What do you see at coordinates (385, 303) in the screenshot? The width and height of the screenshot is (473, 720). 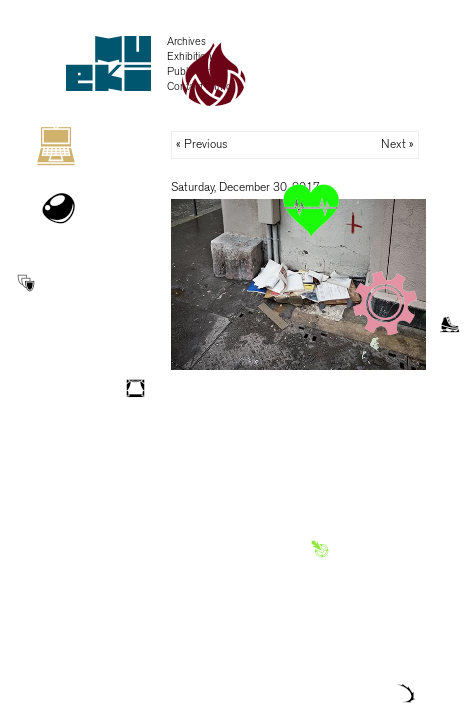 I see `access settings or preferences` at bounding box center [385, 303].